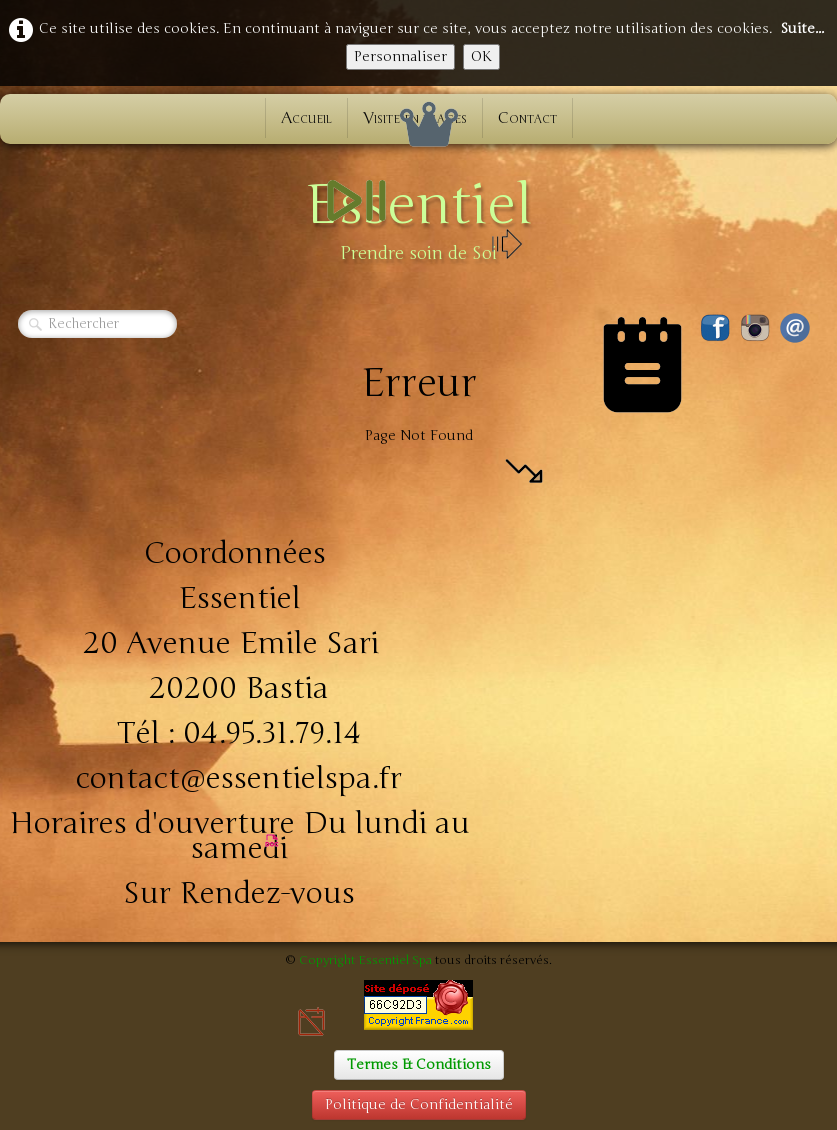  Describe the element at coordinates (524, 471) in the screenshot. I see `indicates a downward trend or decline in data` at that location.